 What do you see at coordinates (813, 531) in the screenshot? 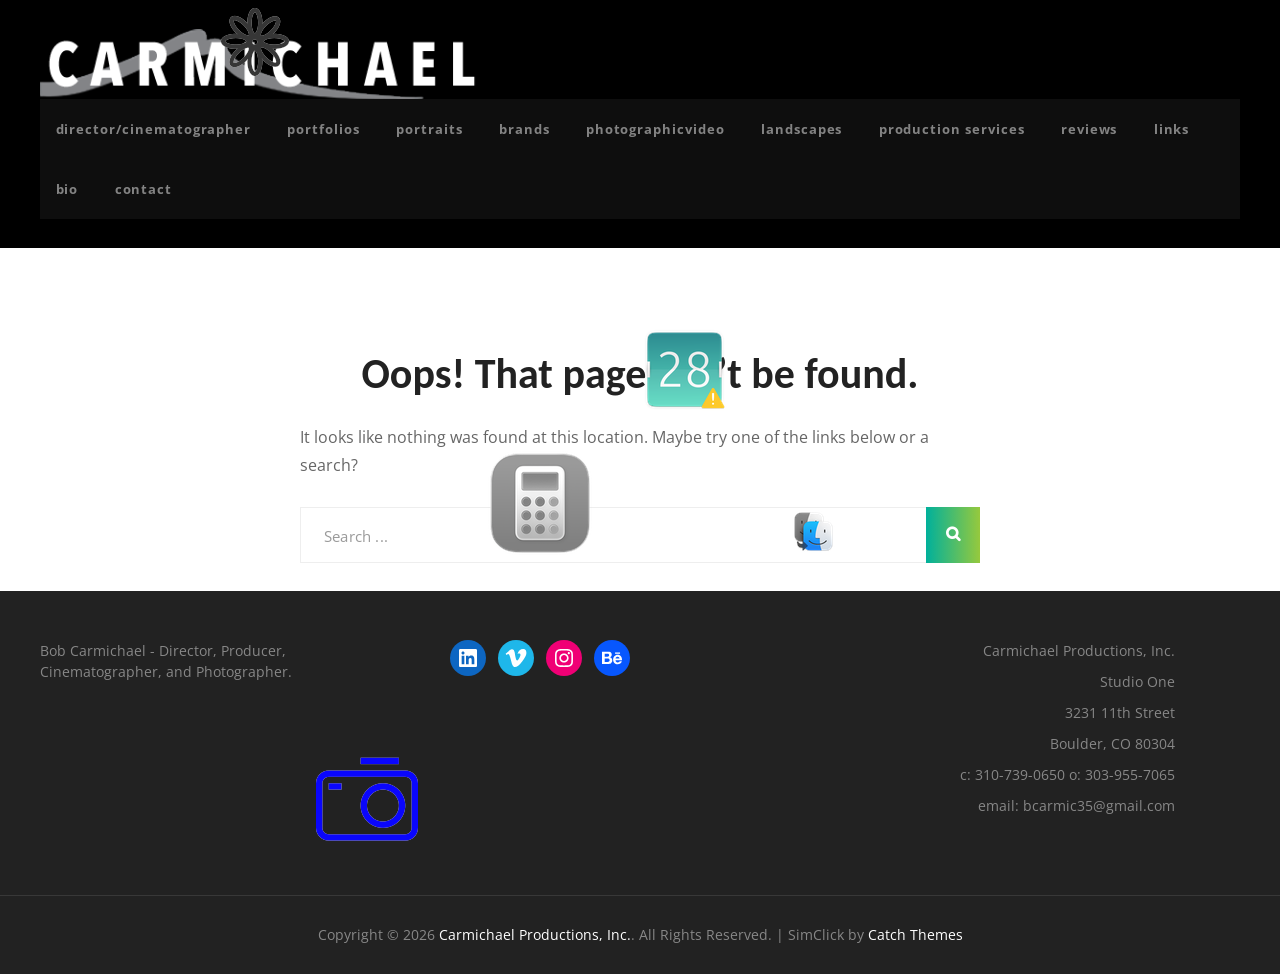
I see `launch macos setup assistant` at bounding box center [813, 531].